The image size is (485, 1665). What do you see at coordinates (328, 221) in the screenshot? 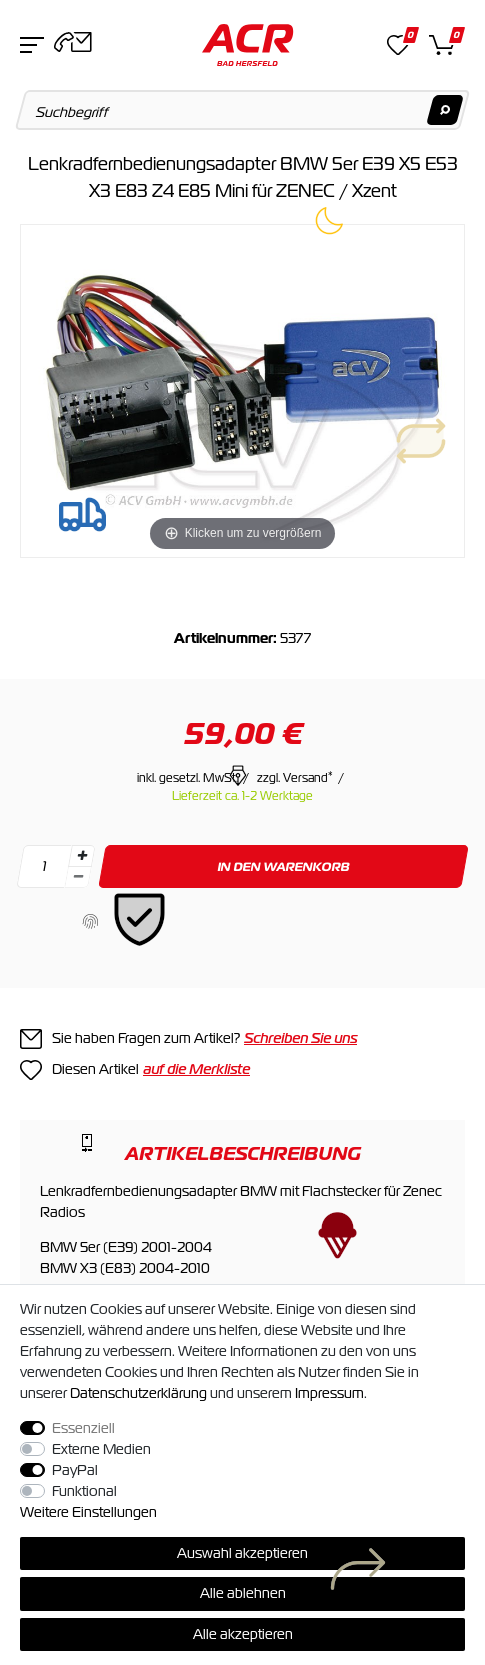
I see `toggle dark mode or night theme` at bounding box center [328, 221].